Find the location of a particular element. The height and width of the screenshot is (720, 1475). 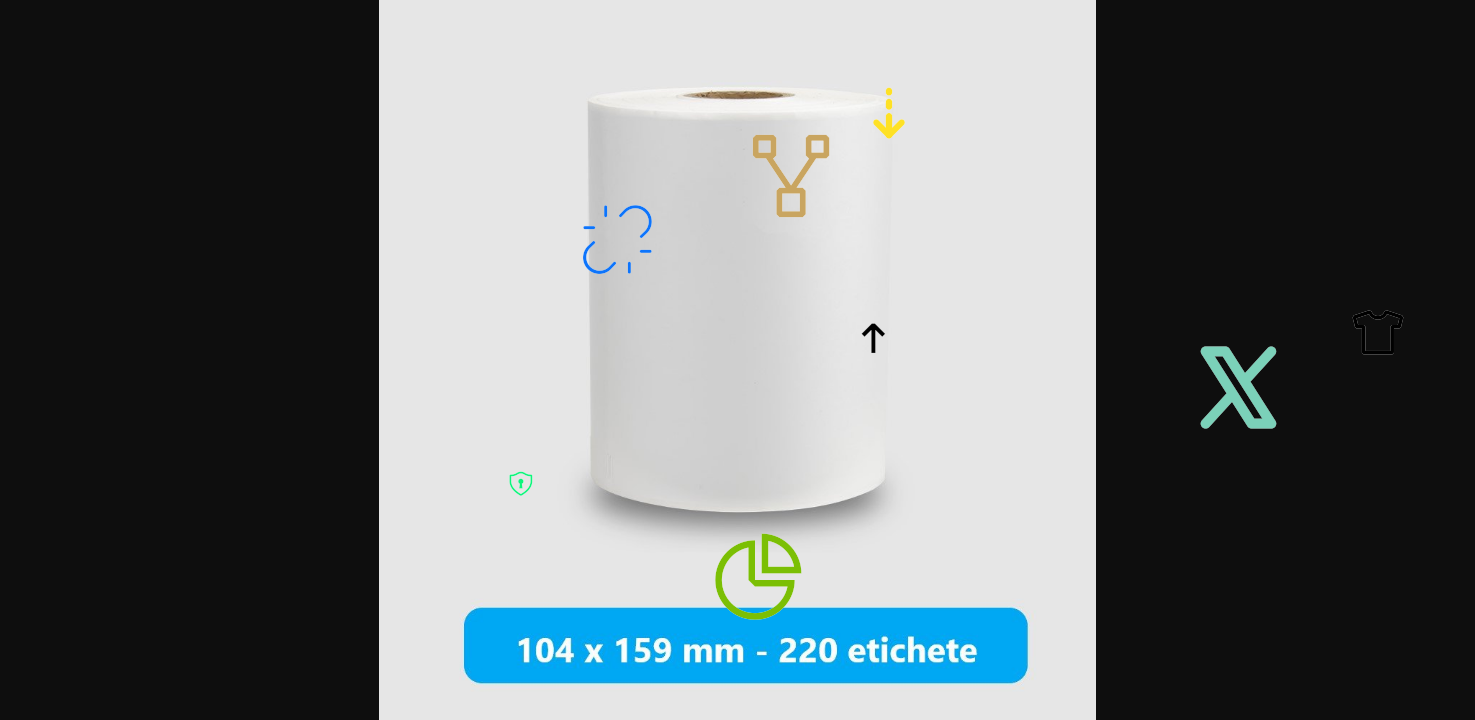

move item up in a list is located at coordinates (874, 340).